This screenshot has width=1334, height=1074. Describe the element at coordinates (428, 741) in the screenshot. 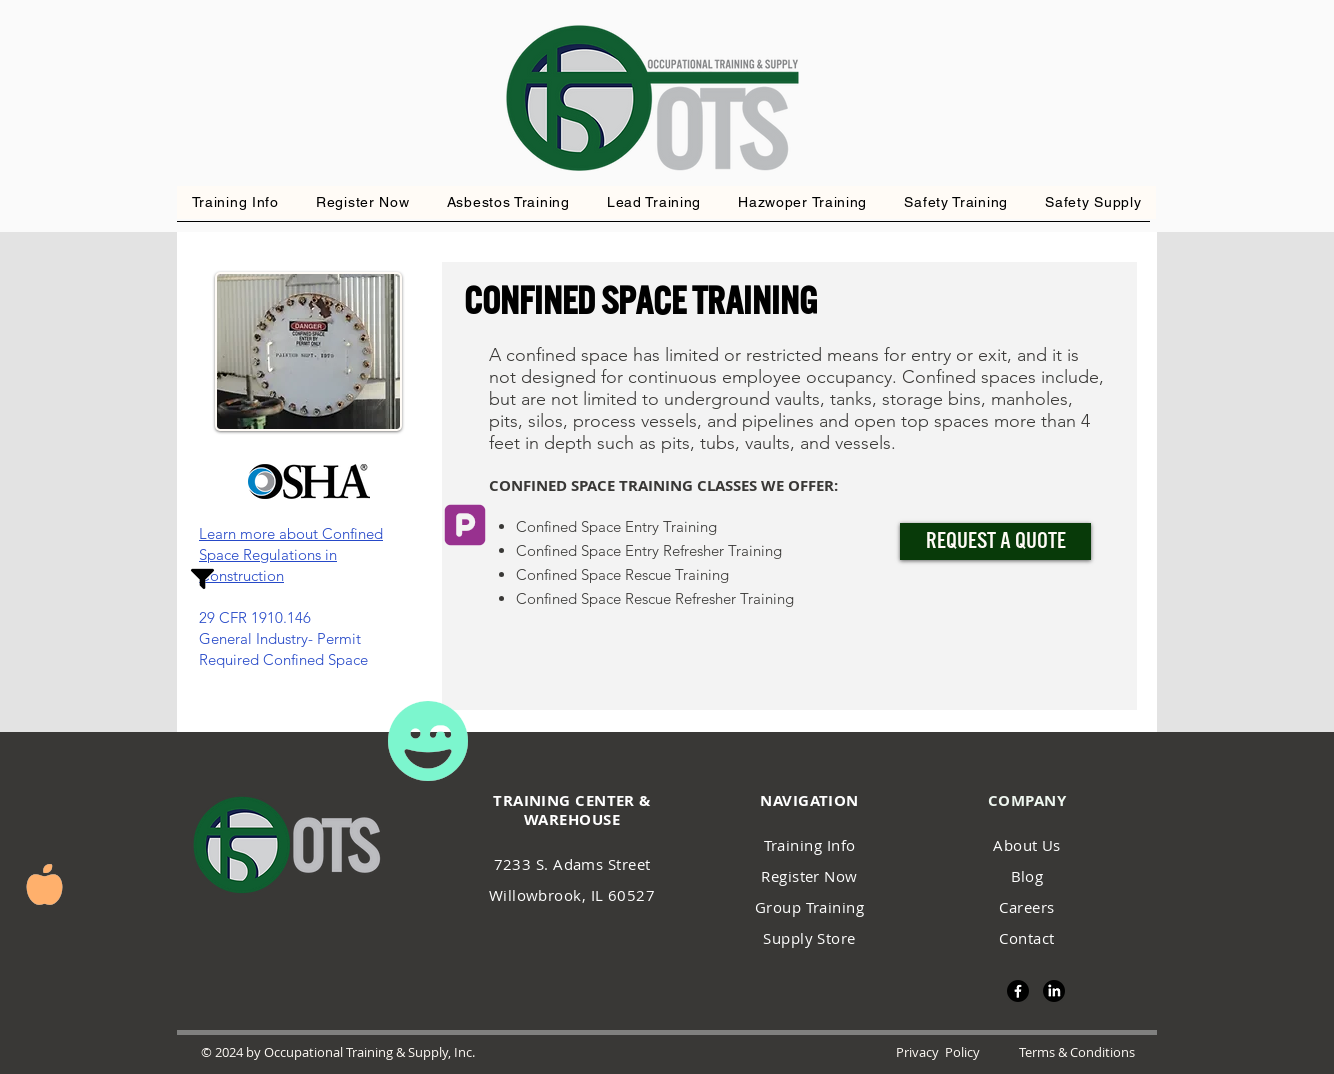

I see `add a playful or winking emoji reaction` at that location.